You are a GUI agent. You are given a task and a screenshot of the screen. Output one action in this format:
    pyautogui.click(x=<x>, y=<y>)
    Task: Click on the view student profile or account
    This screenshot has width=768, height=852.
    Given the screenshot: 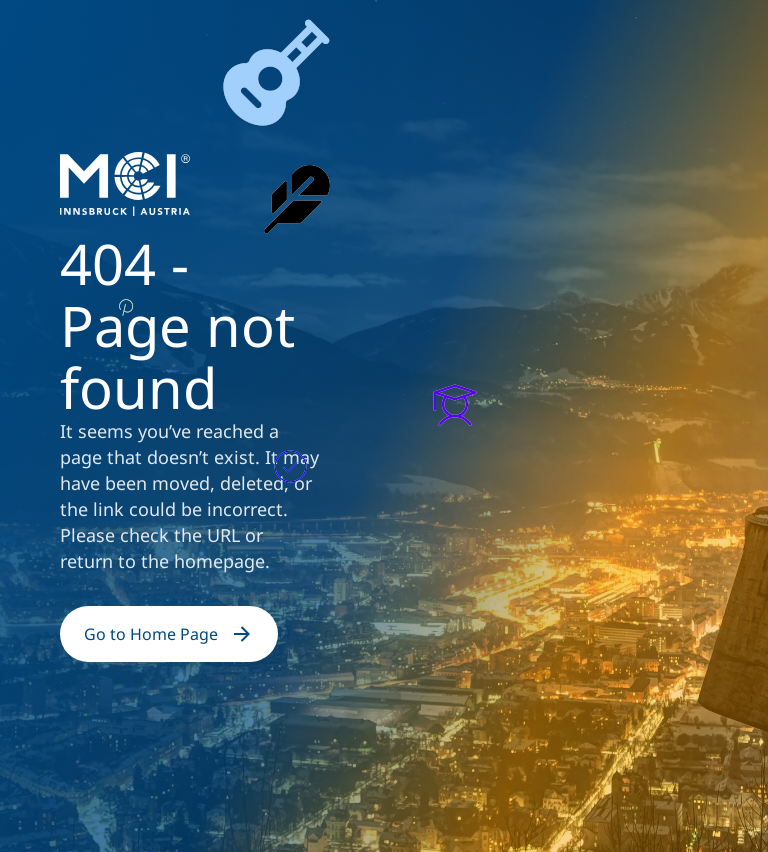 What is the action you would take?
    pyautogui.click(x=455, y=406)
    